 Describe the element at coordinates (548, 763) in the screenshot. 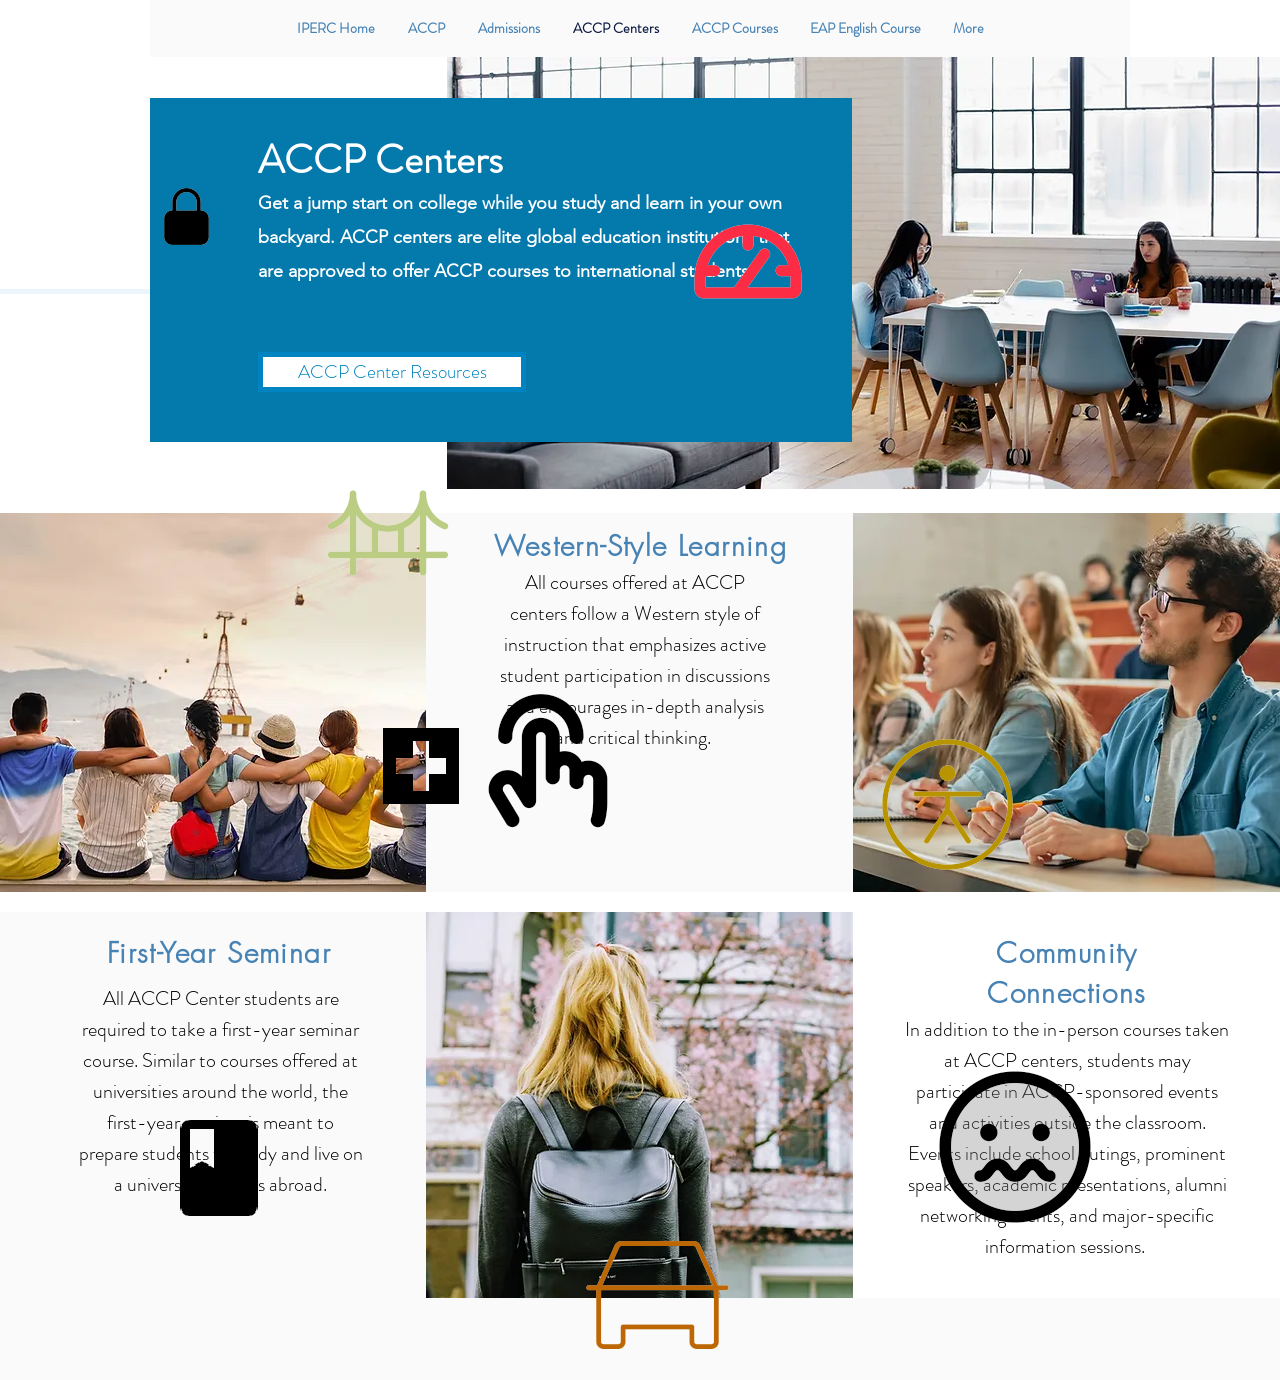

I see `tap to interact with this element` at that location.